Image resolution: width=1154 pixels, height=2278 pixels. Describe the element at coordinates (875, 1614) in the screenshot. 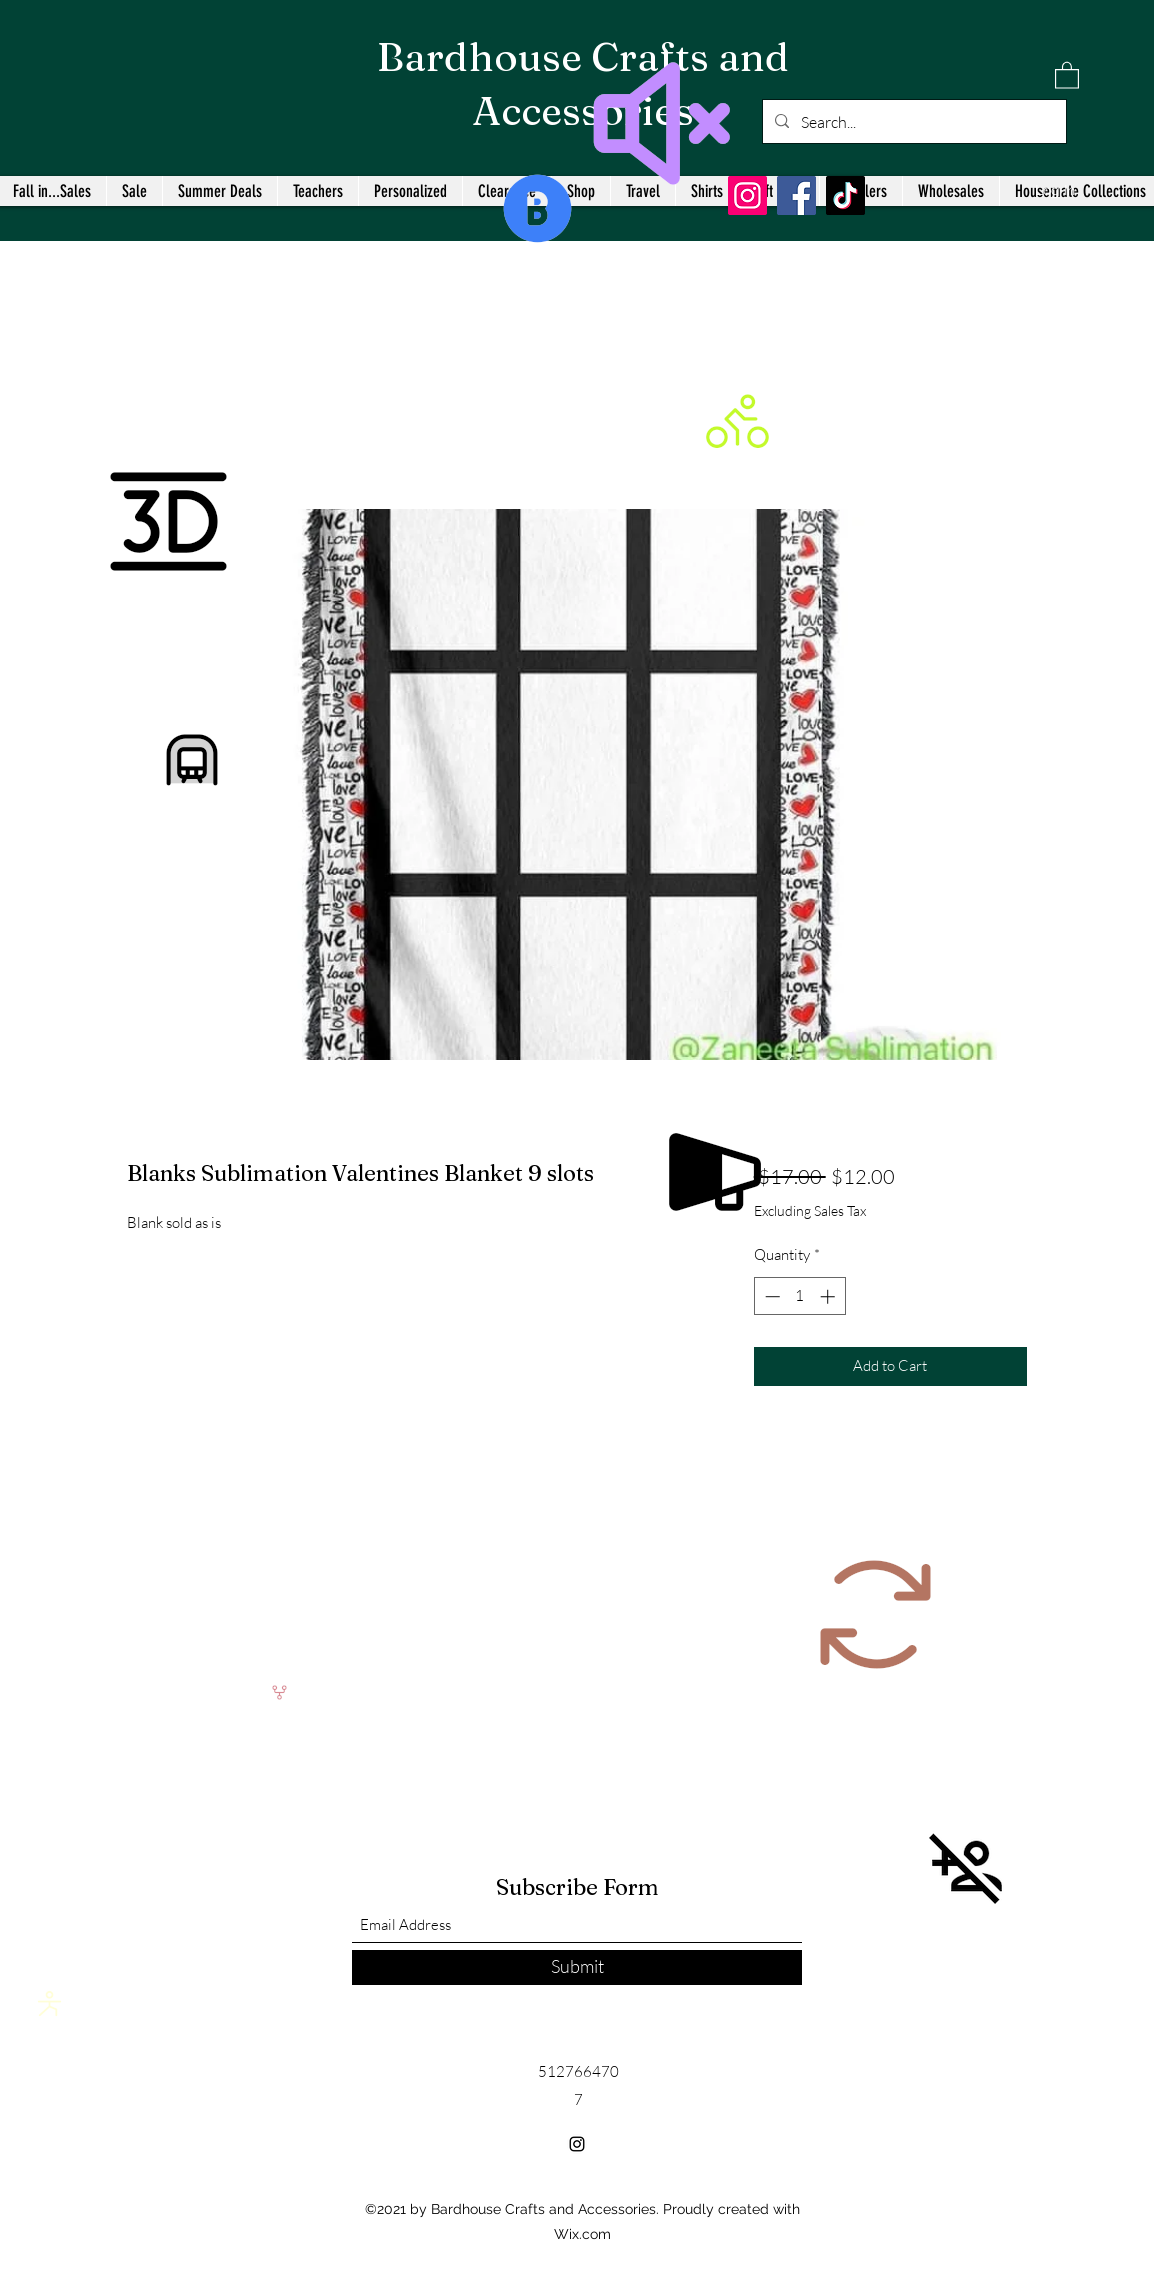

I see `refresh or reload content` at that location.